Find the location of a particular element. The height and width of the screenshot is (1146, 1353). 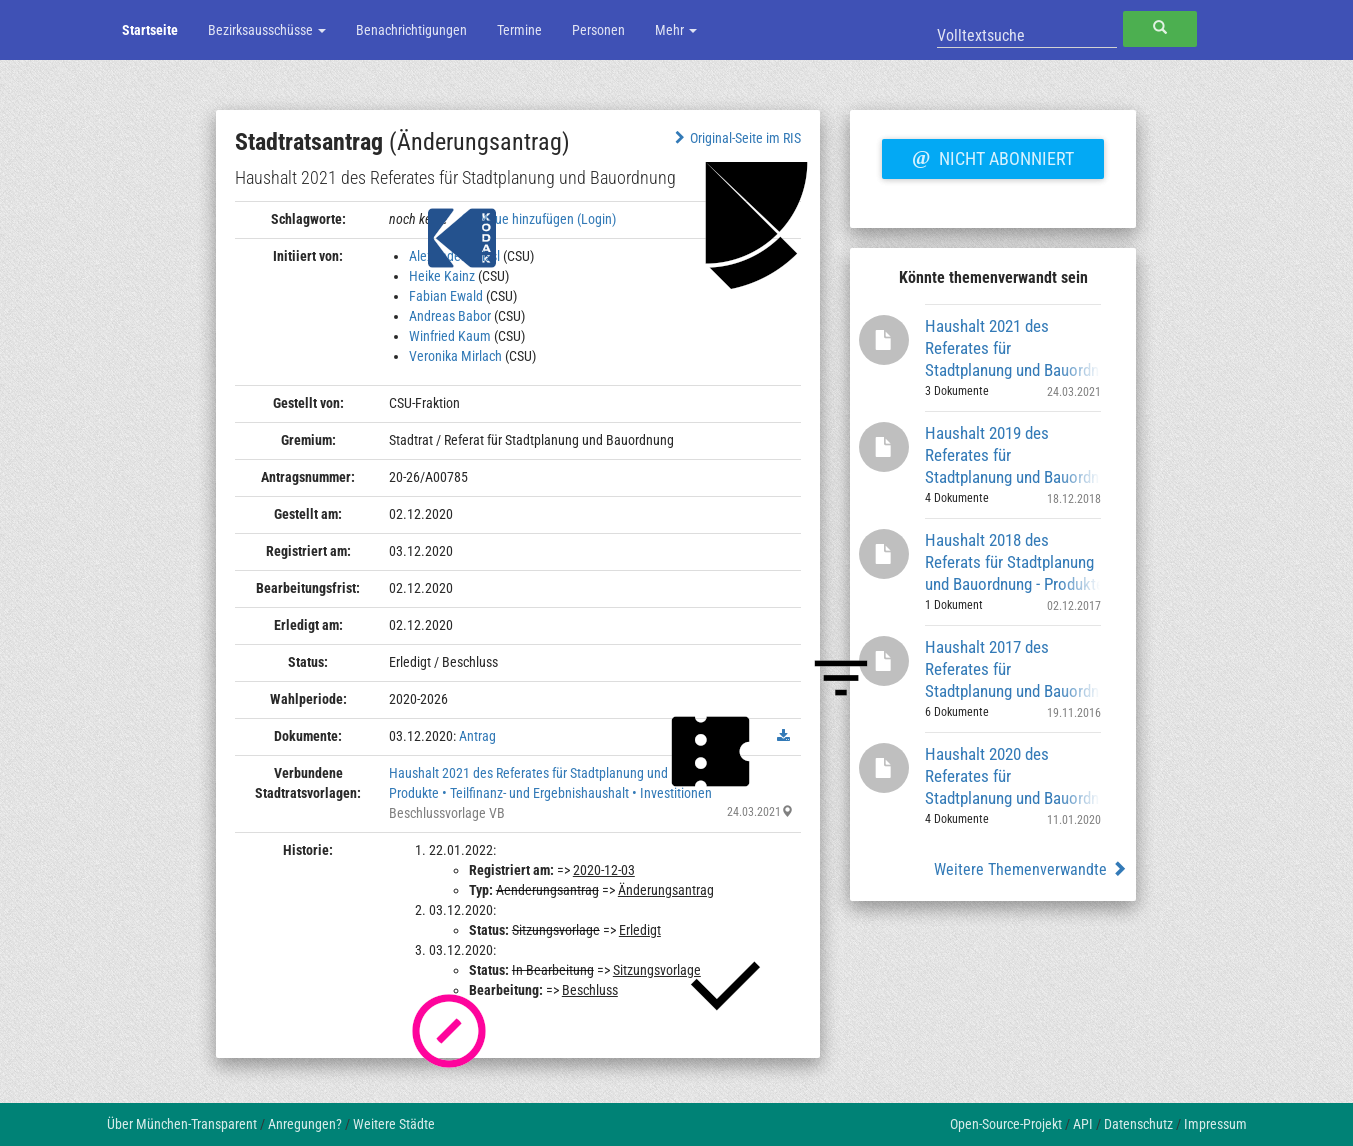

view available coupons or discounts is located at coordinates (710, 751).